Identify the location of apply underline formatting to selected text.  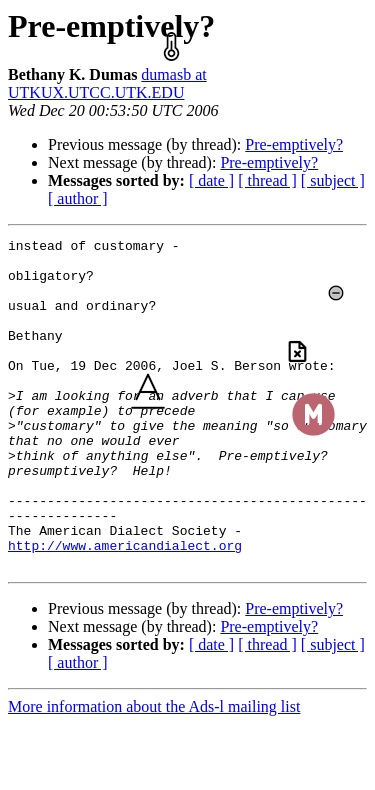
(148, 392).